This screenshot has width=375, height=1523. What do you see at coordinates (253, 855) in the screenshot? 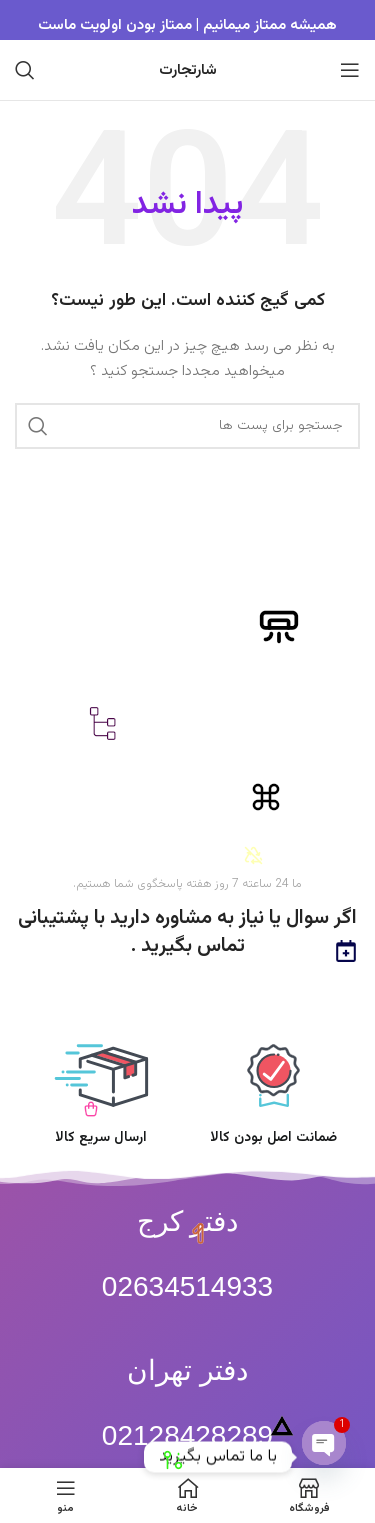
I see `recycling unavailable or disabled` at bounding box center [253, 855].